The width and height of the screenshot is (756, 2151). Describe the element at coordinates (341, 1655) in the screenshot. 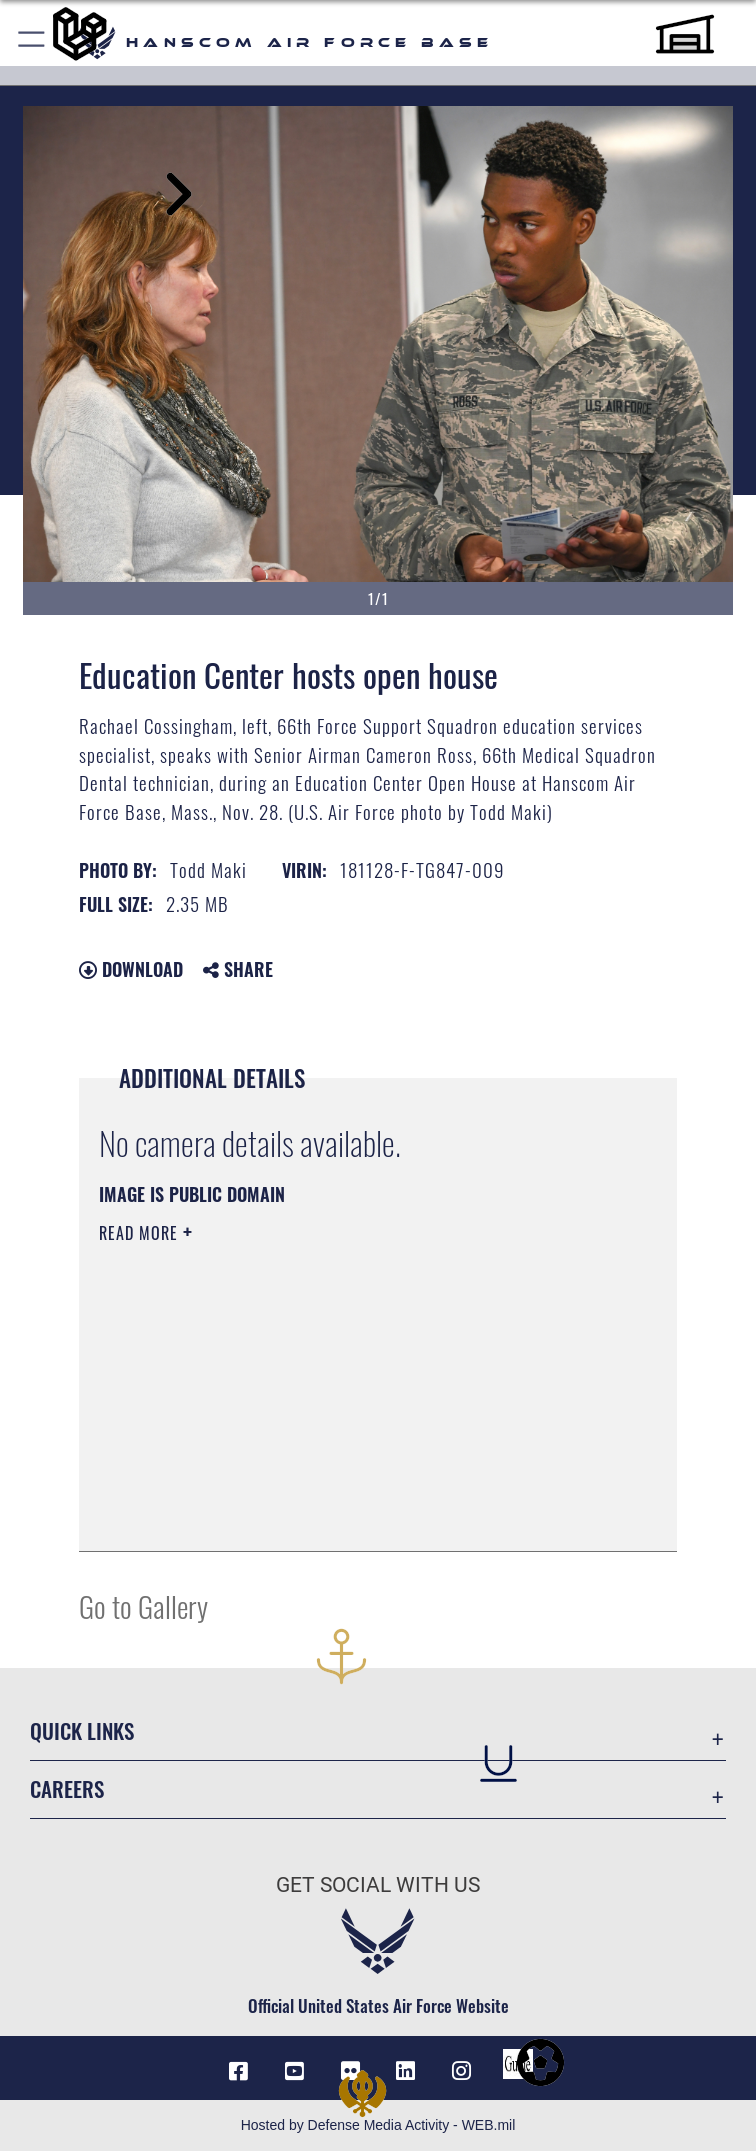

I see `anchor a link or section on a page` at that location.